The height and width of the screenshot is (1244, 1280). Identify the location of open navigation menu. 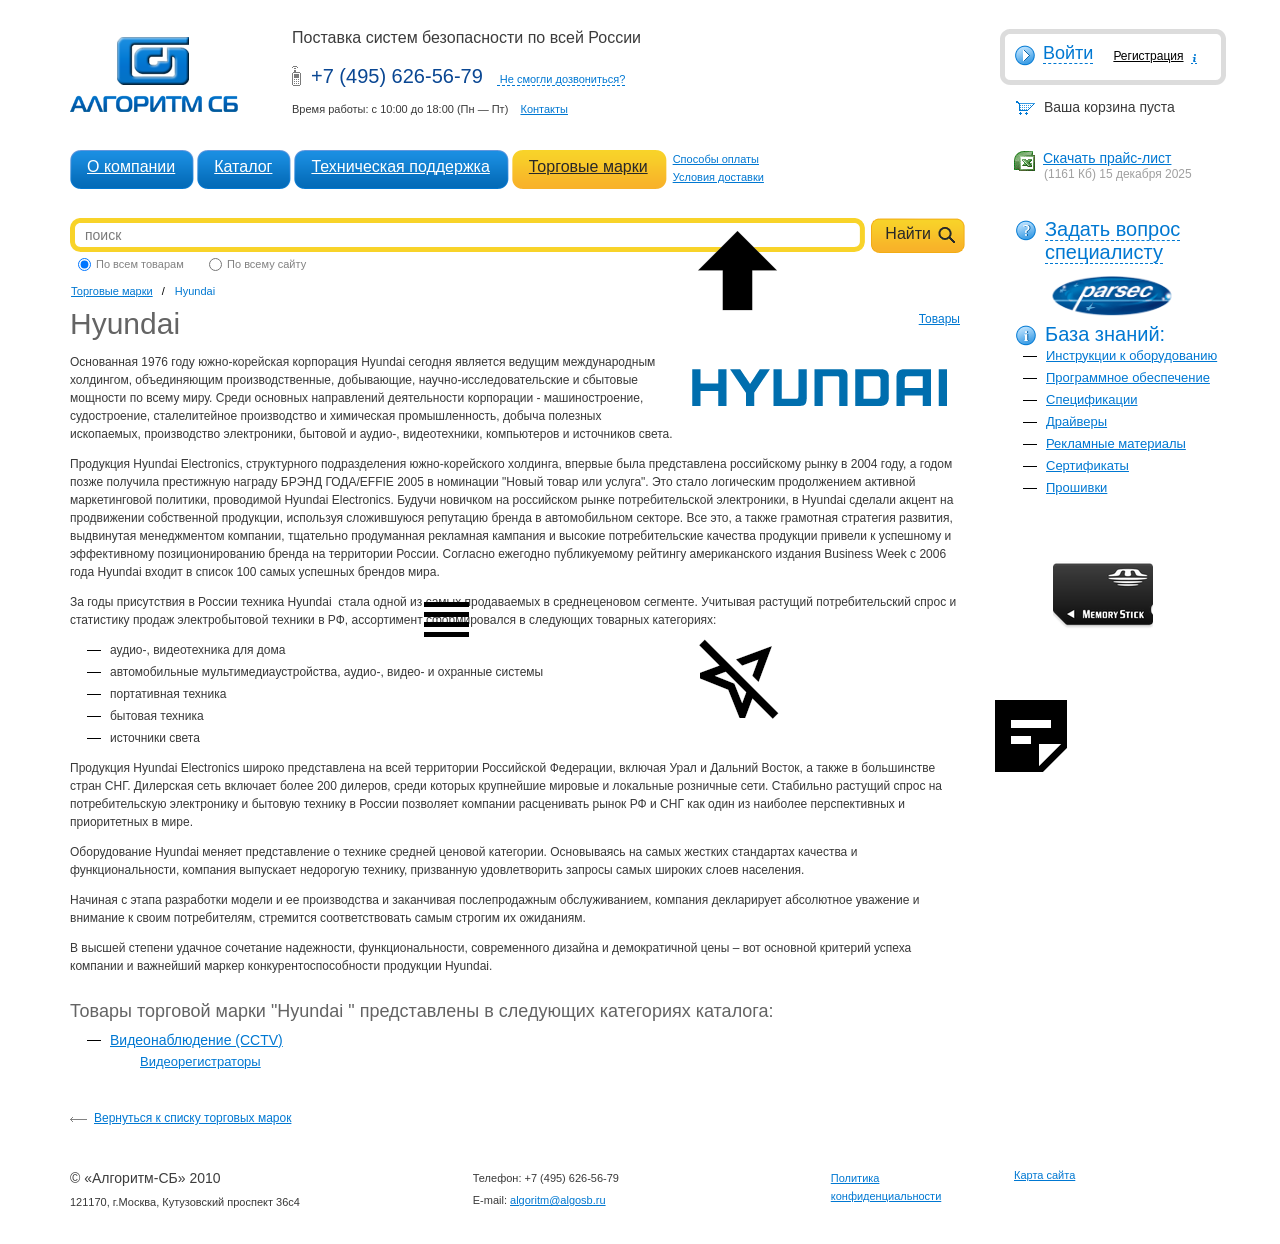
(446, 620).